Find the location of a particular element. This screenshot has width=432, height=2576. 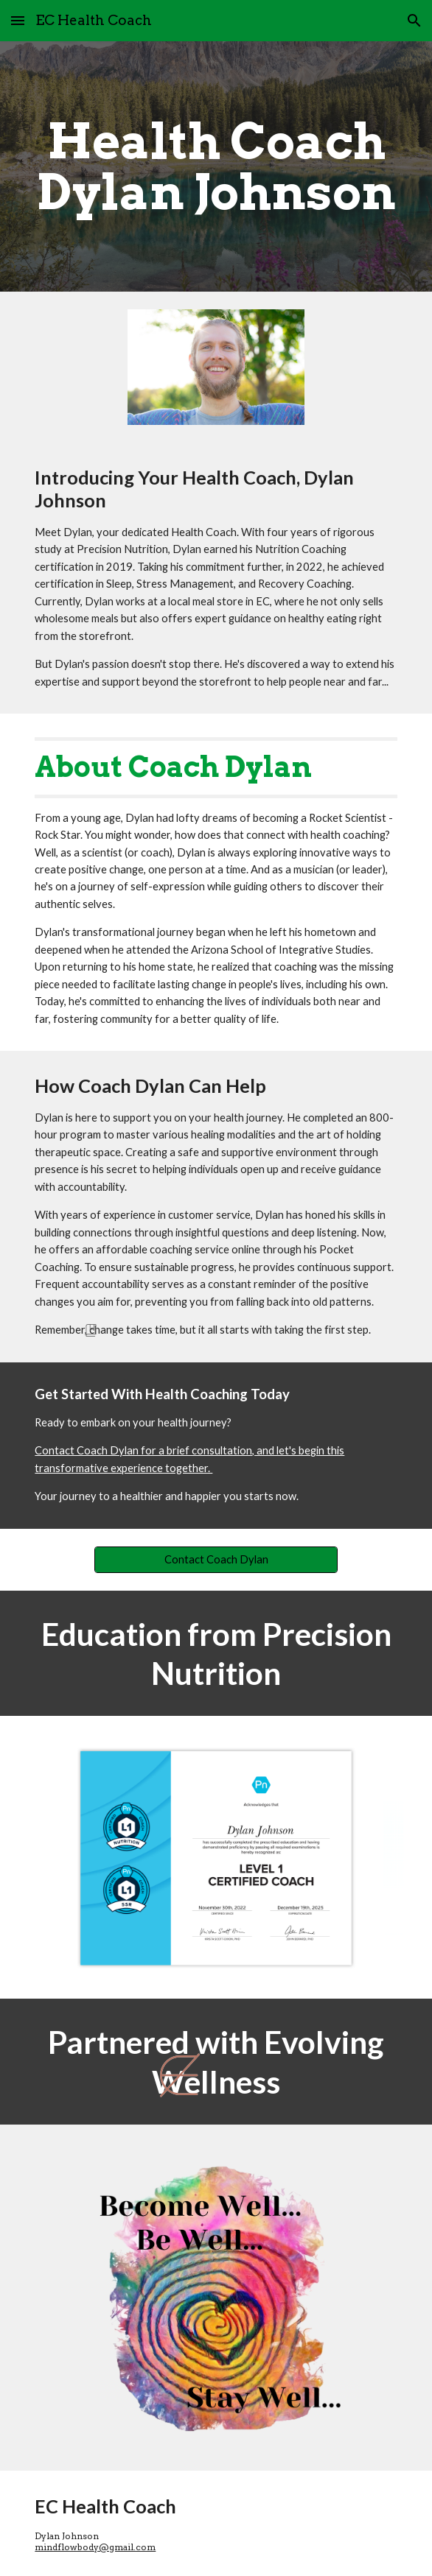

access your bookmarked reading list is located at coordinates (91, 1330).